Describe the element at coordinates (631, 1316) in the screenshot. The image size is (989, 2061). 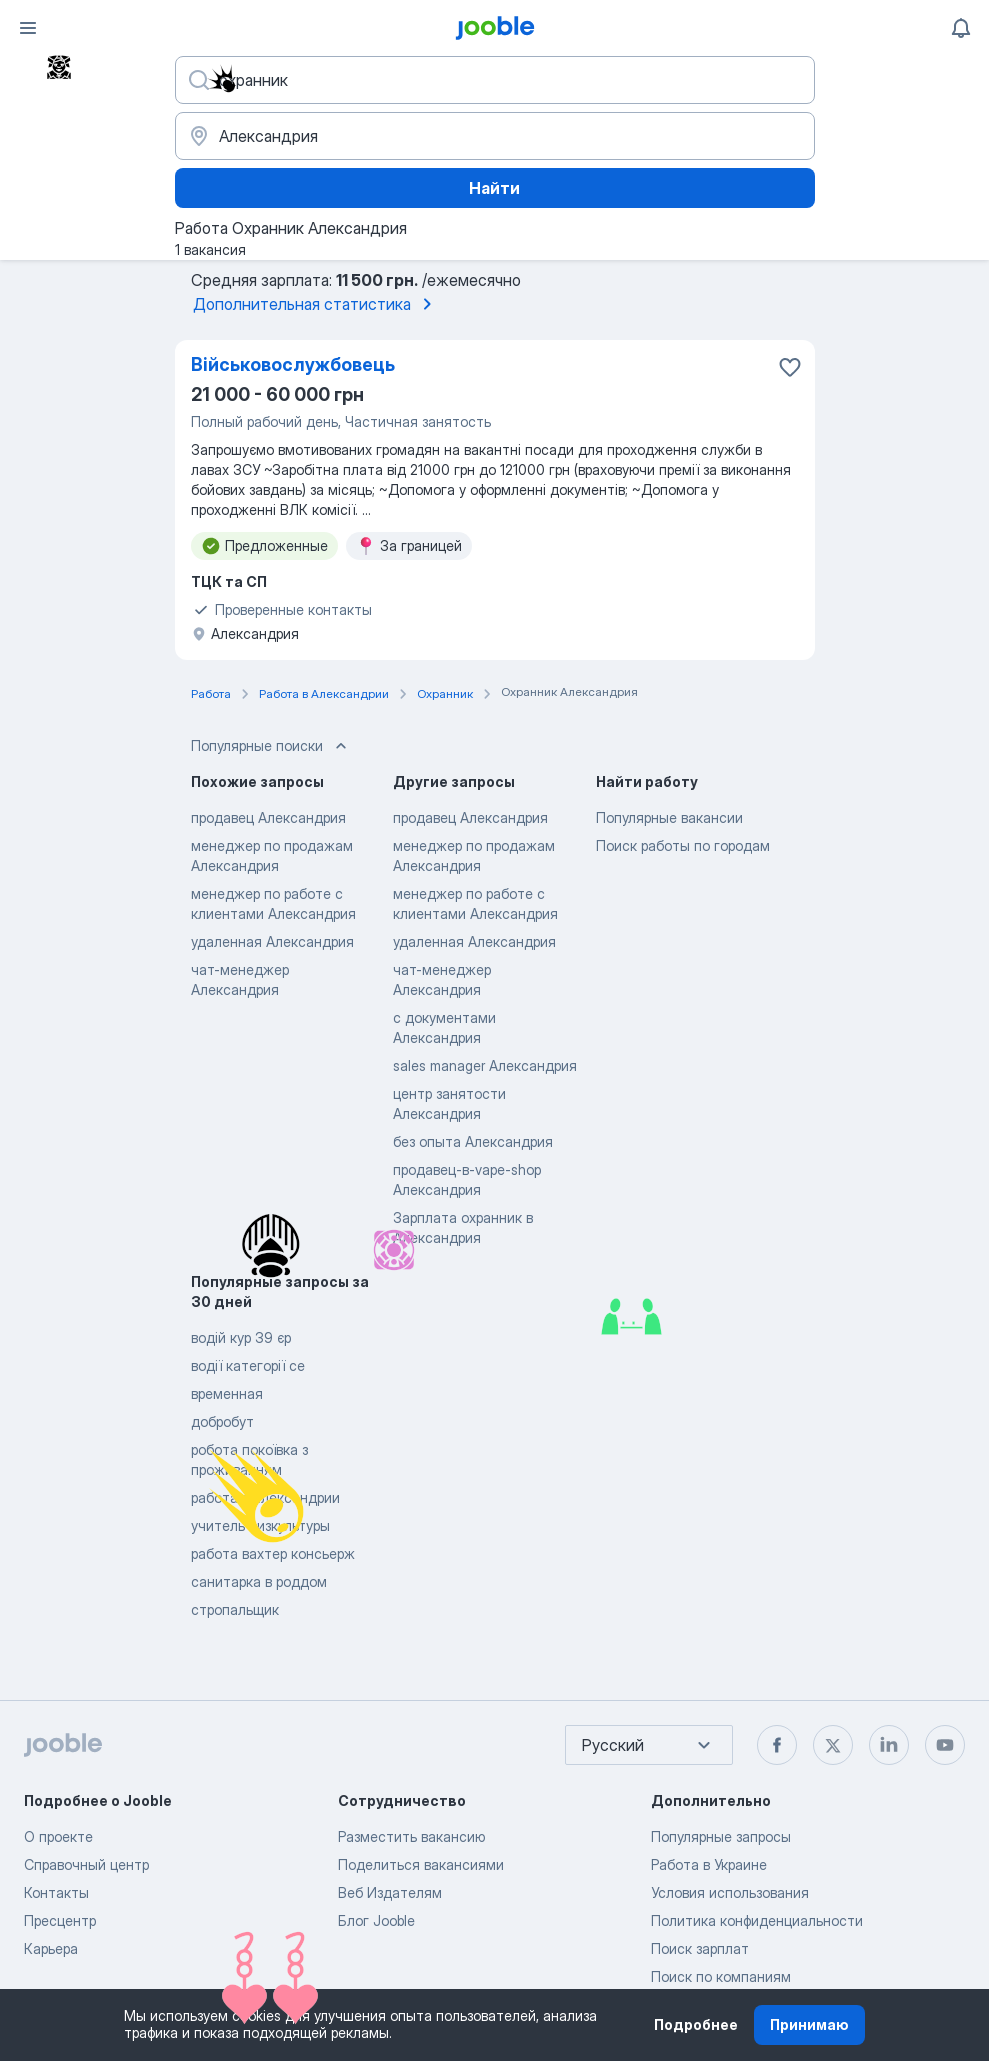
I see `find or join tabletop gaming sessions` at that location.